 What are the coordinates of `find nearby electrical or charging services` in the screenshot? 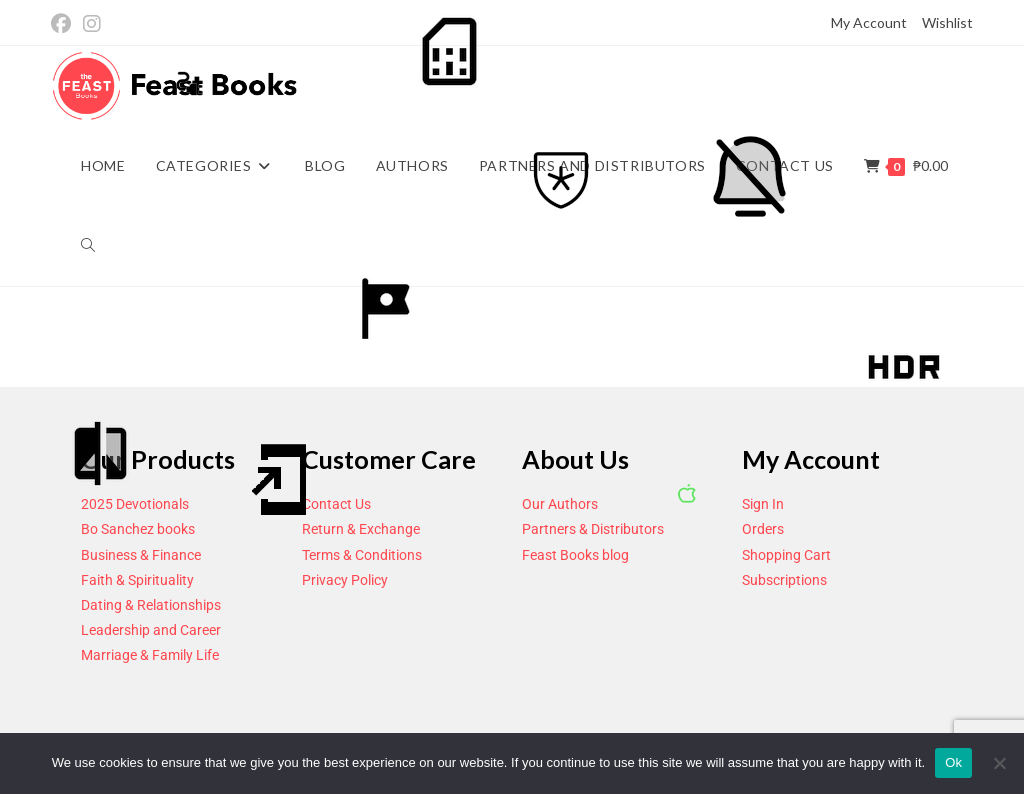 It's located at (189, 83).